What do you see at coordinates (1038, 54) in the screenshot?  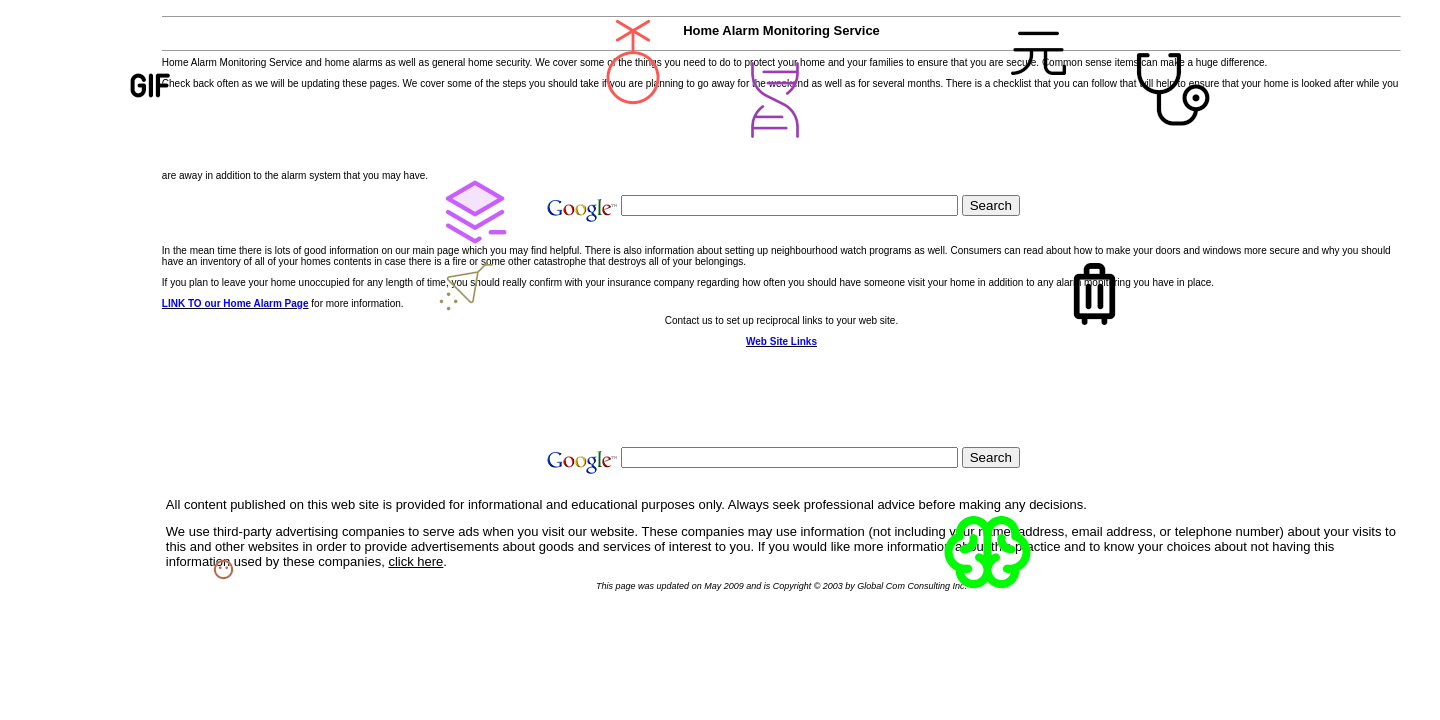 I see `view prices in chinese yuan` at bounding box center [1038, 54].